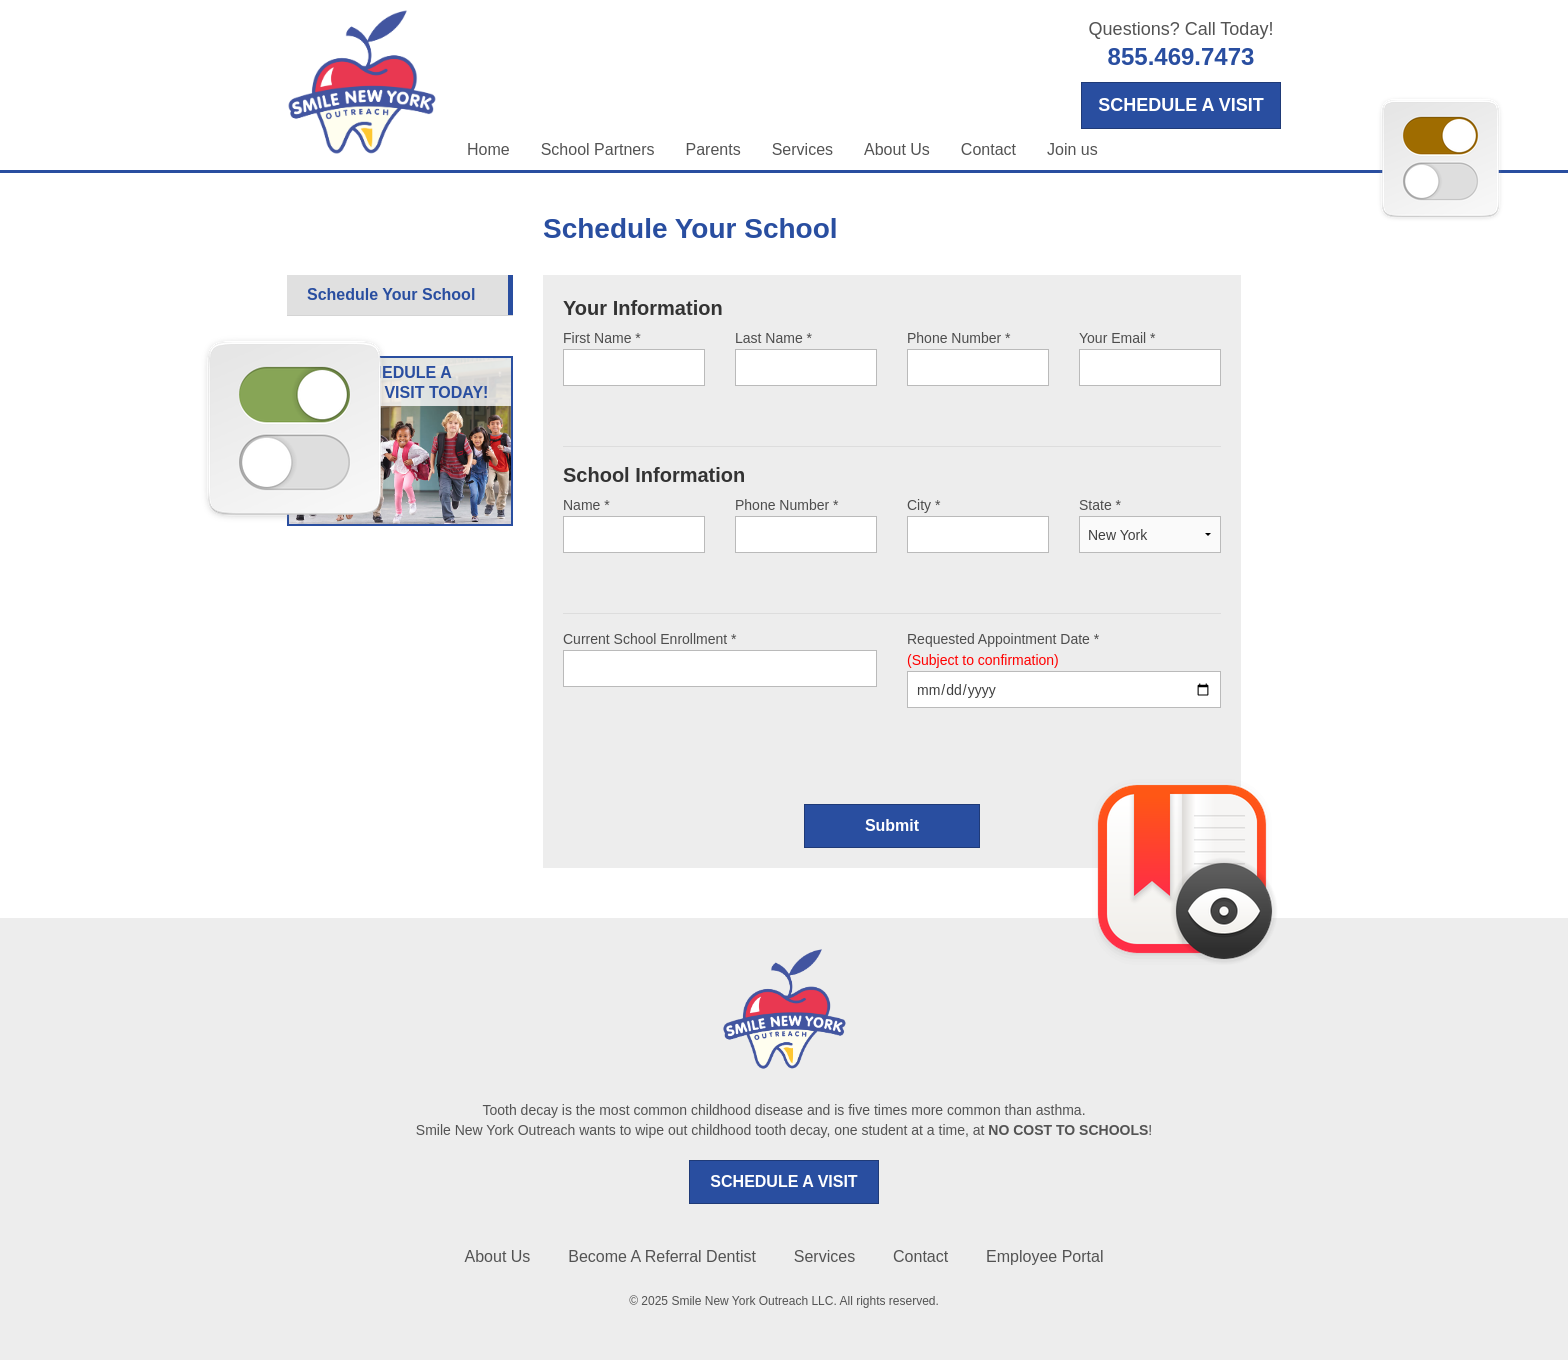 This screenshot has height=1360, width=1568. I want to click on open system tweaks or settings customization, so click(294, 428).